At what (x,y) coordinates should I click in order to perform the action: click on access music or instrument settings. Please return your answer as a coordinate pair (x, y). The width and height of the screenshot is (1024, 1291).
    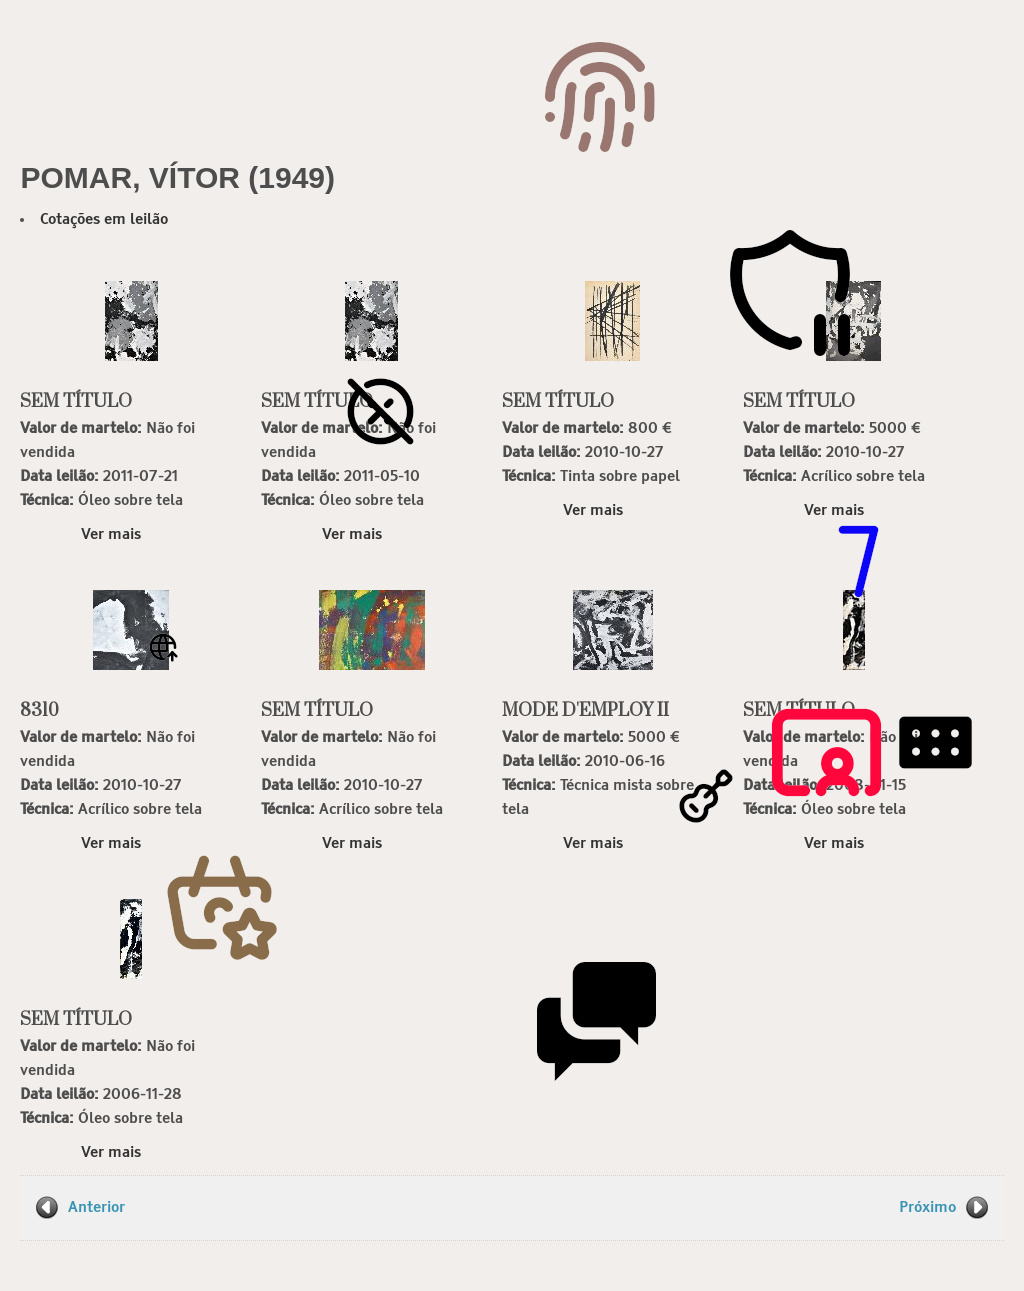
    Looking at the image, I should click on (706, 796).